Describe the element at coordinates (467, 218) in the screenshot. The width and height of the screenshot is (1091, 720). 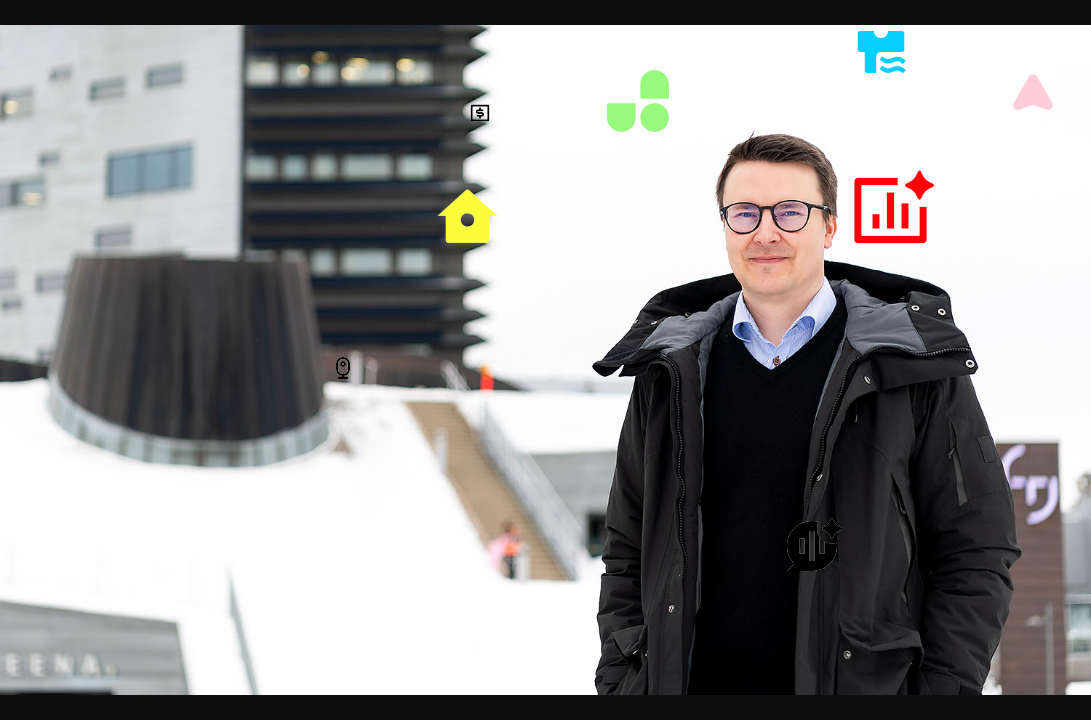
I see `navigate to home screen` at that location.